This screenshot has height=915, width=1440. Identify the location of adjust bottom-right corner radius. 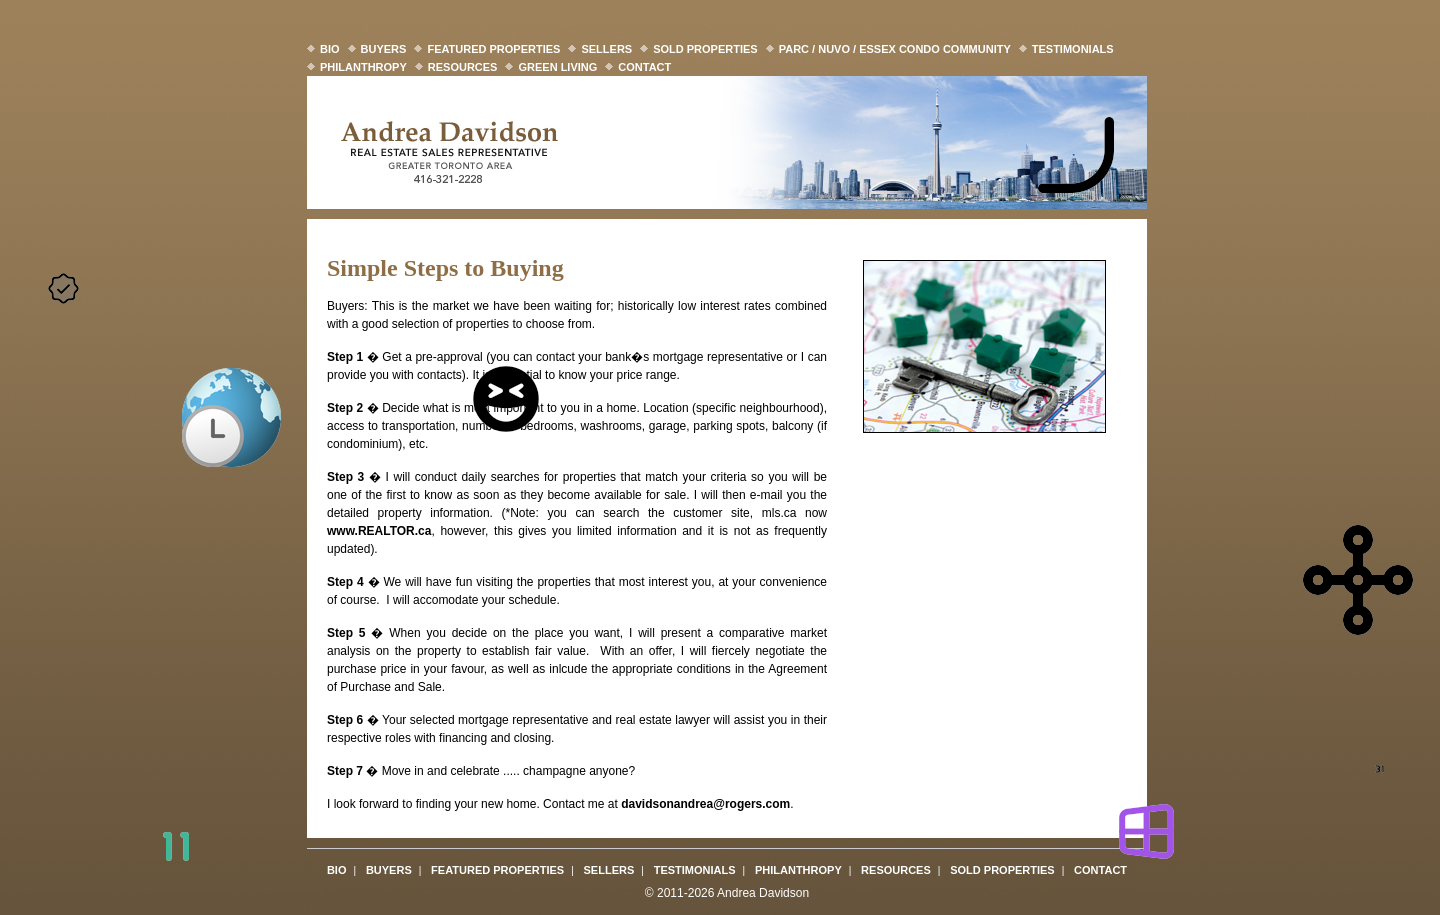
(1076, 155).